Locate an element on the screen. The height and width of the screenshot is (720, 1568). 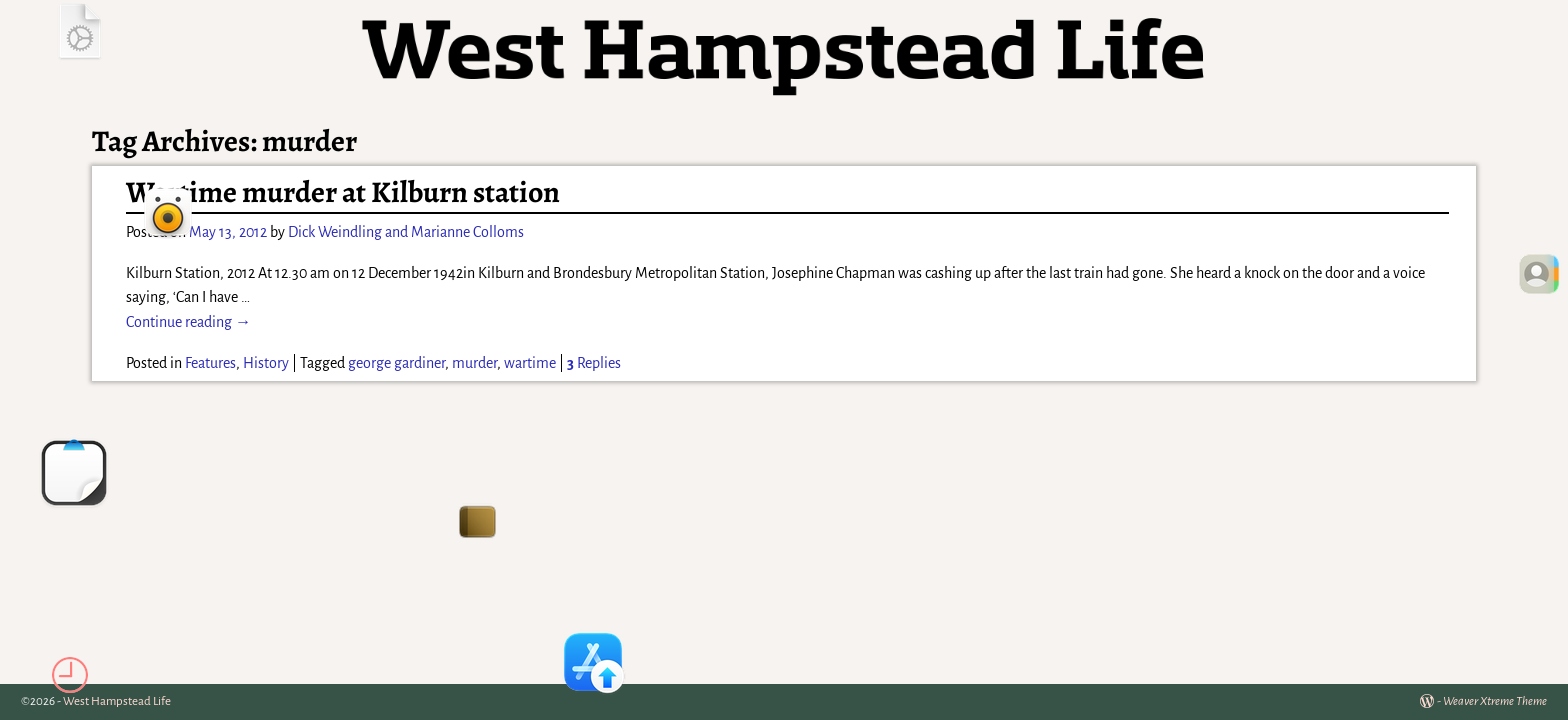
open rhythmbox music player is located at coordinates (168, 212).